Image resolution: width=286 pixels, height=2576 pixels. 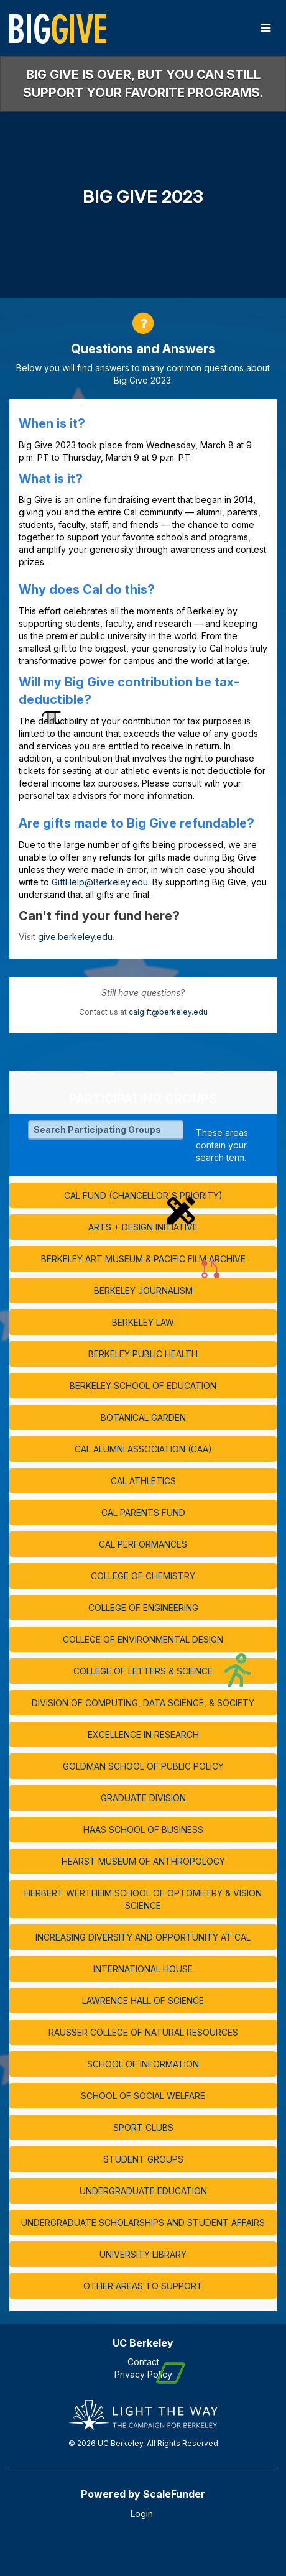 I want to click on create a new pull request, so click(x=210, y=1269).